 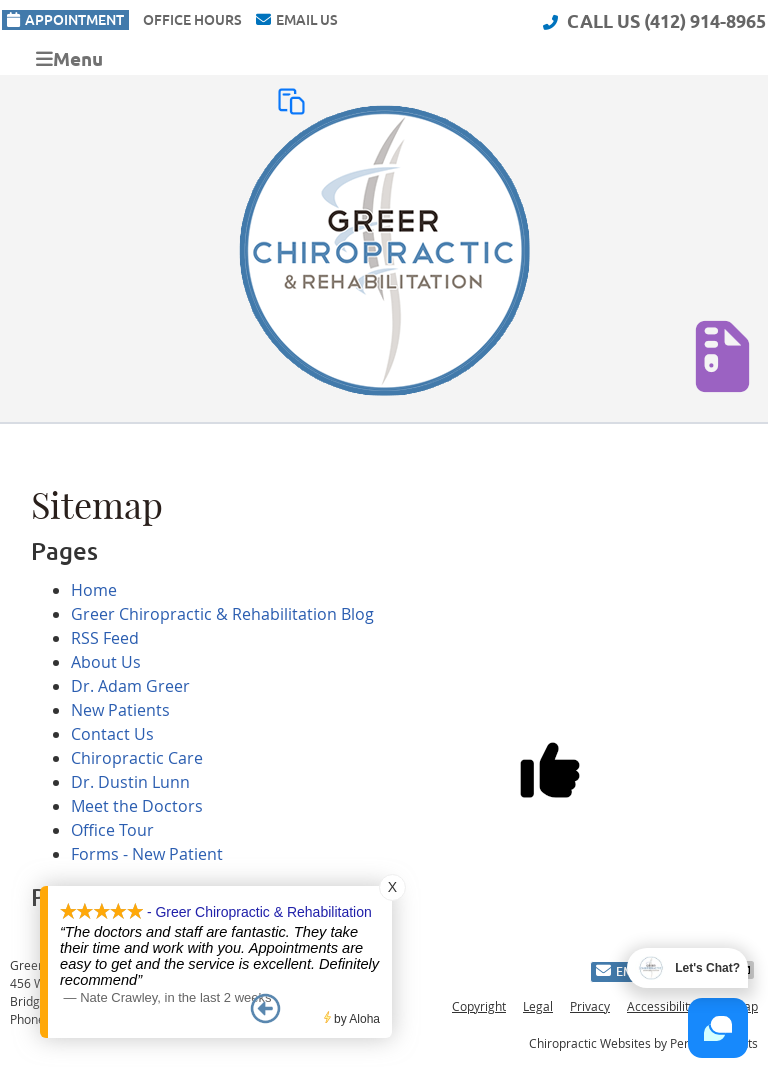 I want to click on compress or zip files, so click(x=722, y=356).